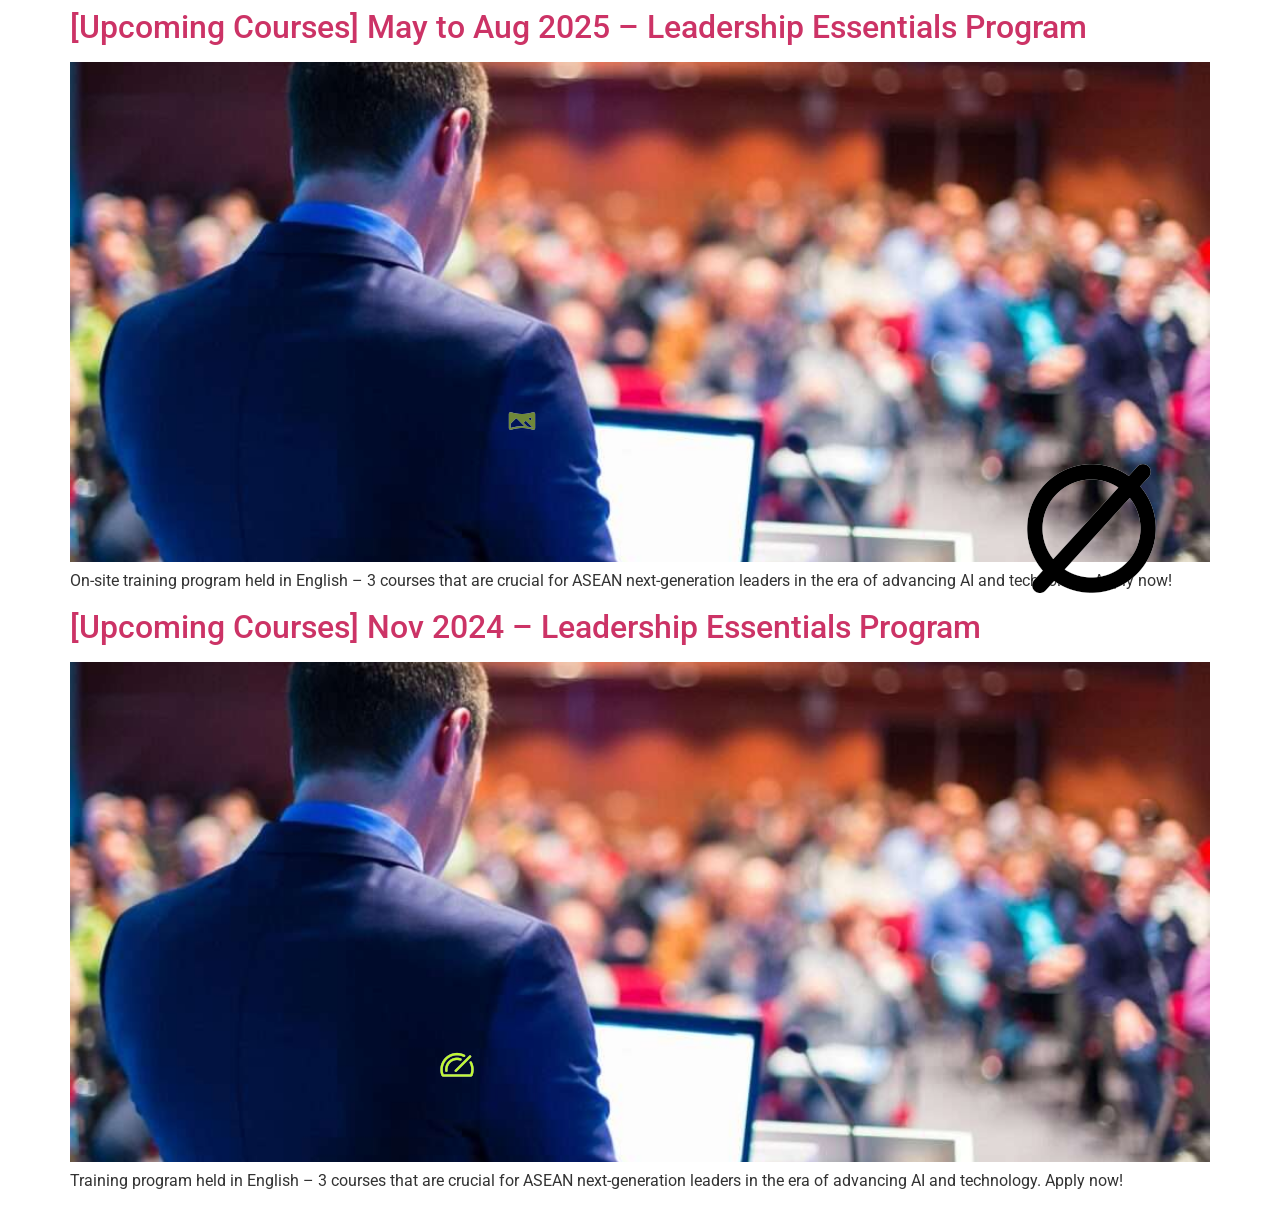 This screenshot has width=1280, height=1208. What do you see at coordinates (522, 421) in the screenshot?
I see `view panorama or wide-angle photos` at bounding box center [522, 421].